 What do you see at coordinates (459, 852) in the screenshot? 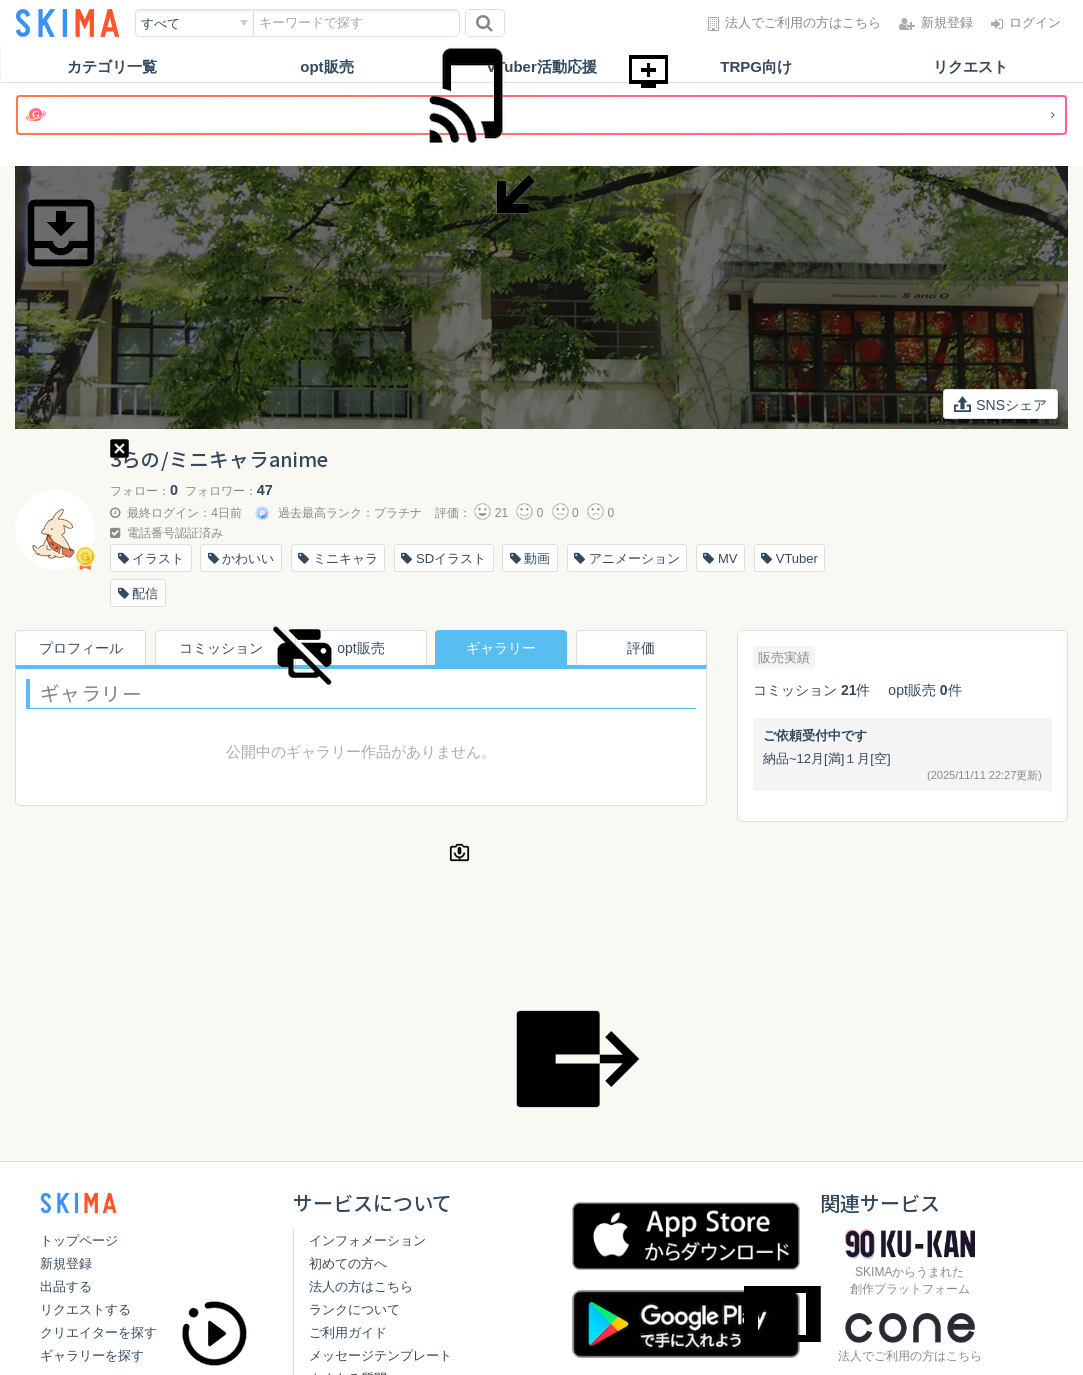
I see `manage camera and microphone permissions` at bounding box center [459, 852].